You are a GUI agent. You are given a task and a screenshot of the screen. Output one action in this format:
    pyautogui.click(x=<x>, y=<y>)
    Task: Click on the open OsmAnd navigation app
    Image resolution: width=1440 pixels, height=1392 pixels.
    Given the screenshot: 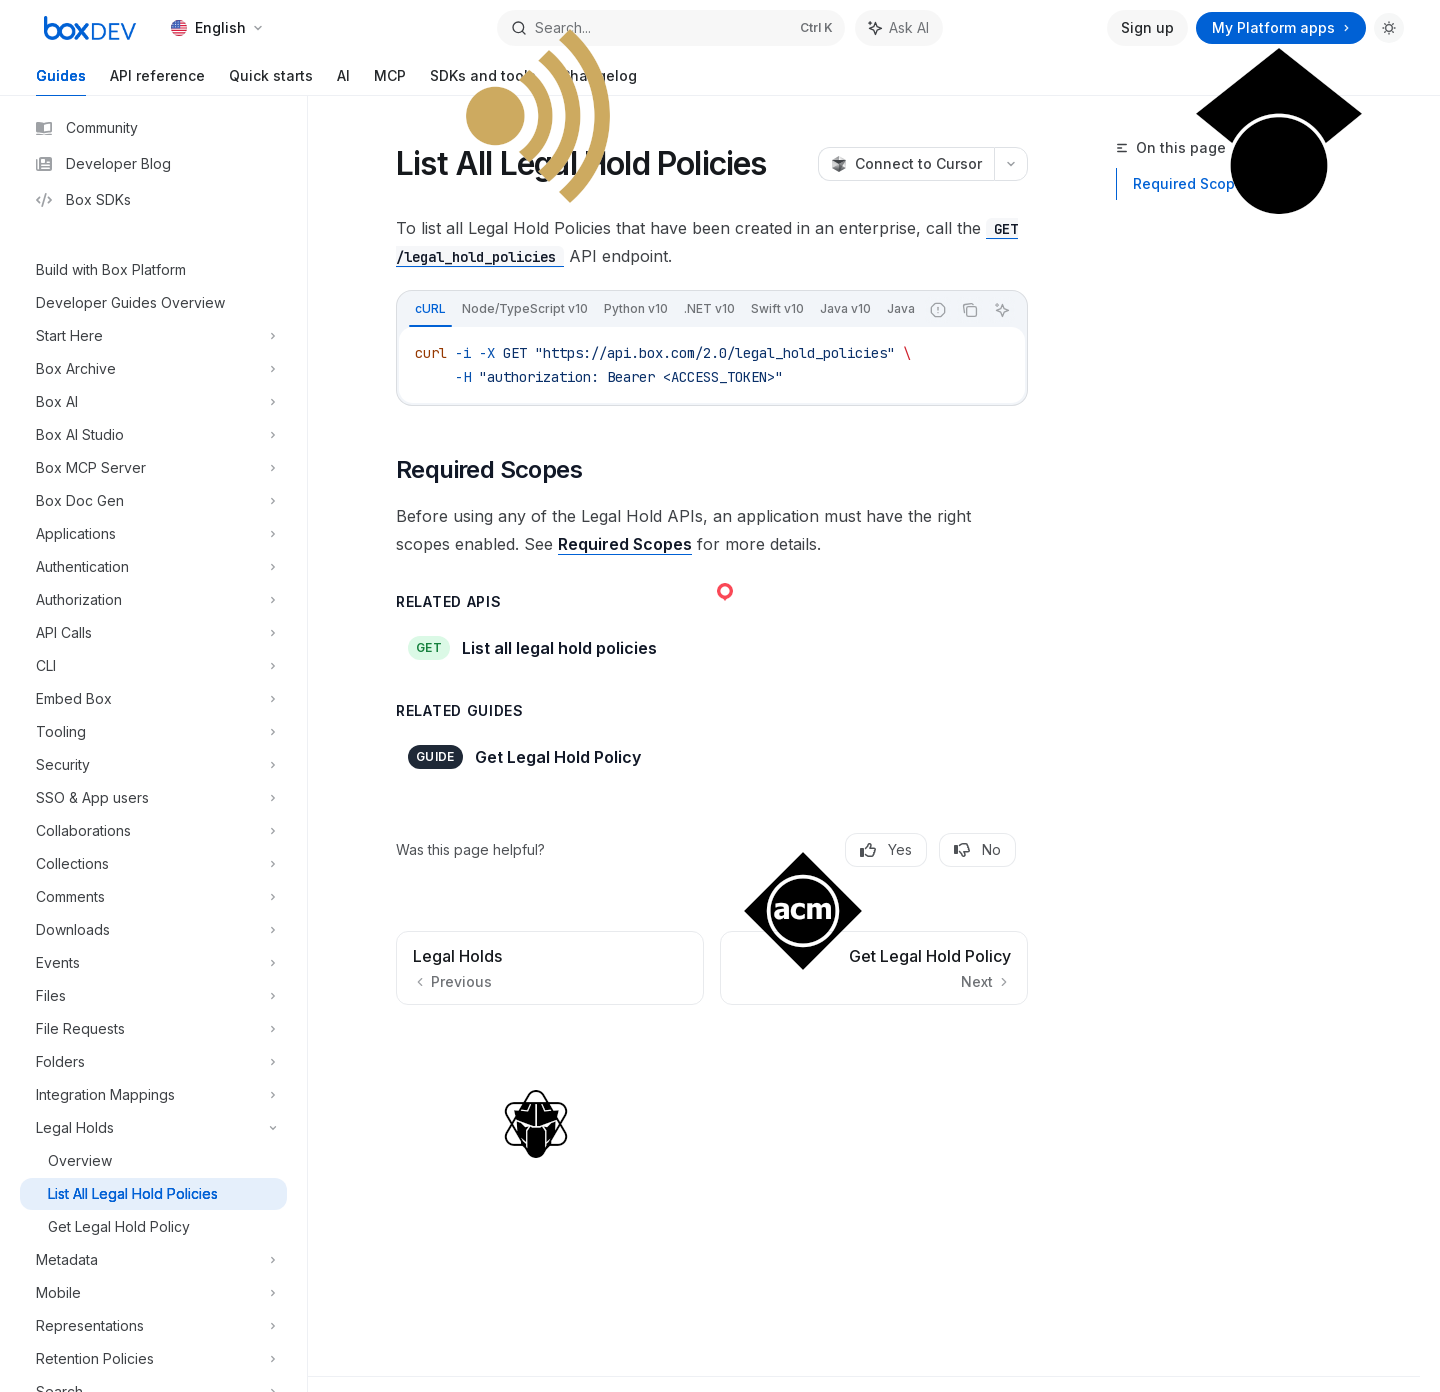 What is the action you would take?
    pyautogui.click(x=725, y=592)
    